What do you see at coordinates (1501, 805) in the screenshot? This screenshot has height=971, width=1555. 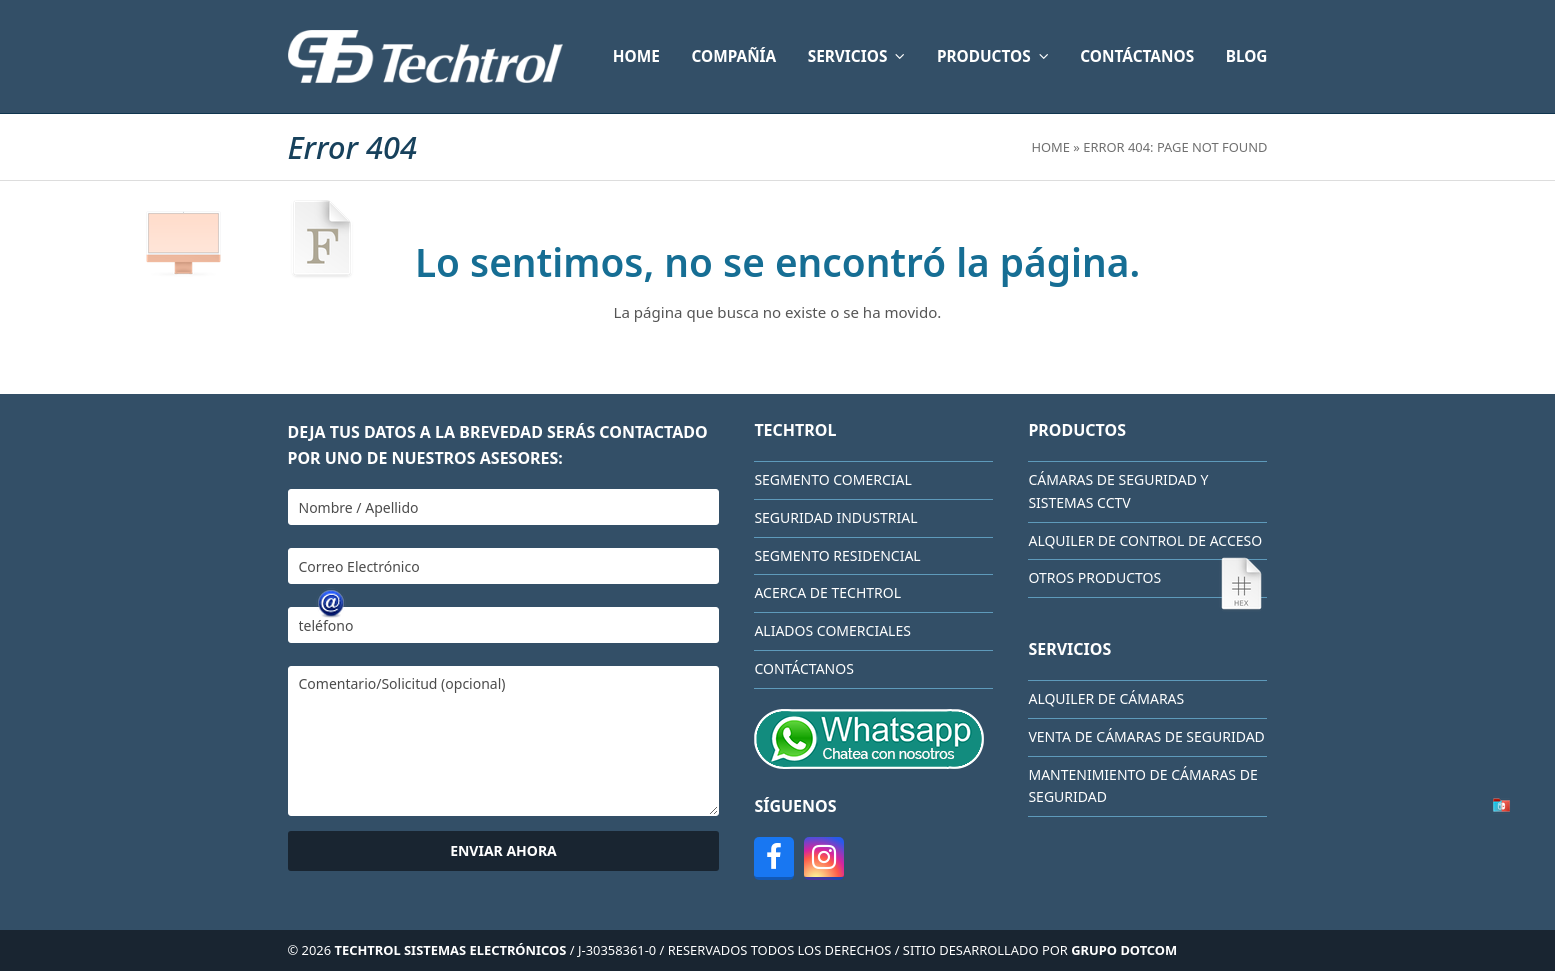 I see `folder containing nintendo switch games or related files` at bounding box center [1501, 805].